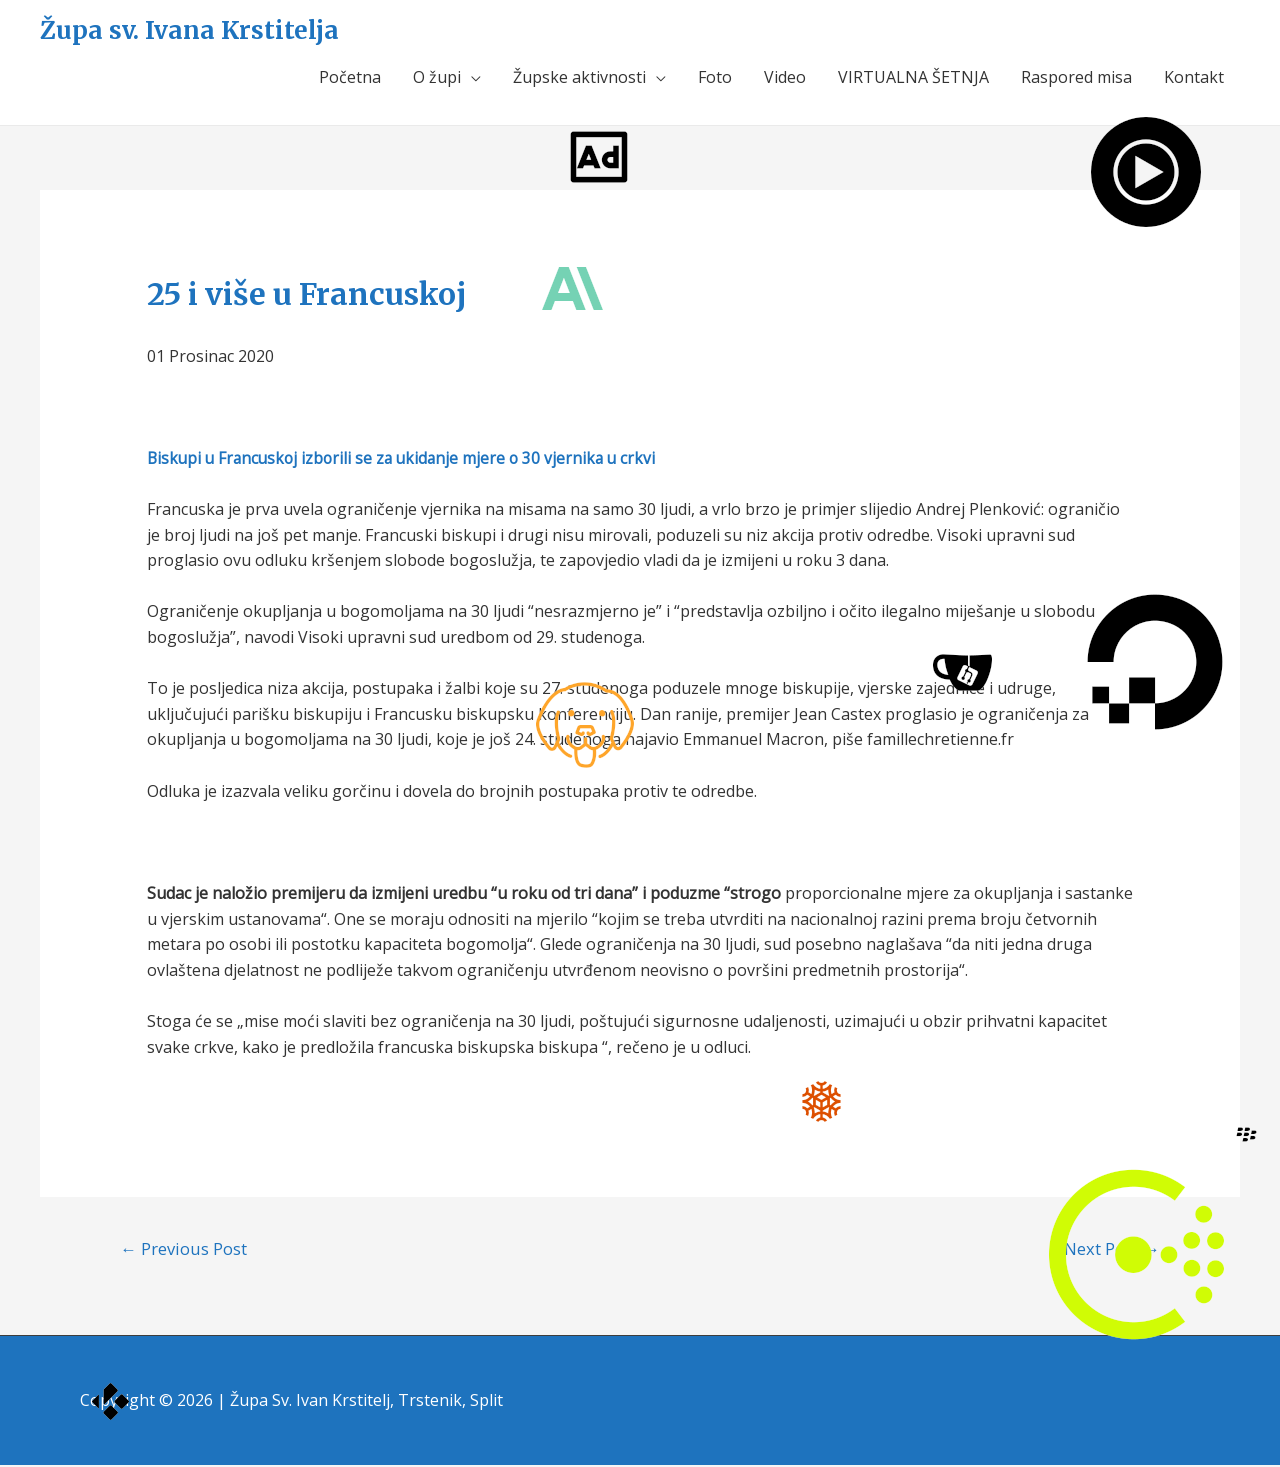 The height and width of the screenshot is (1467, 1280). Describe the element at coordinates (1246, 1134) in the screenshot. I see `blackberry brand logo` at that location.